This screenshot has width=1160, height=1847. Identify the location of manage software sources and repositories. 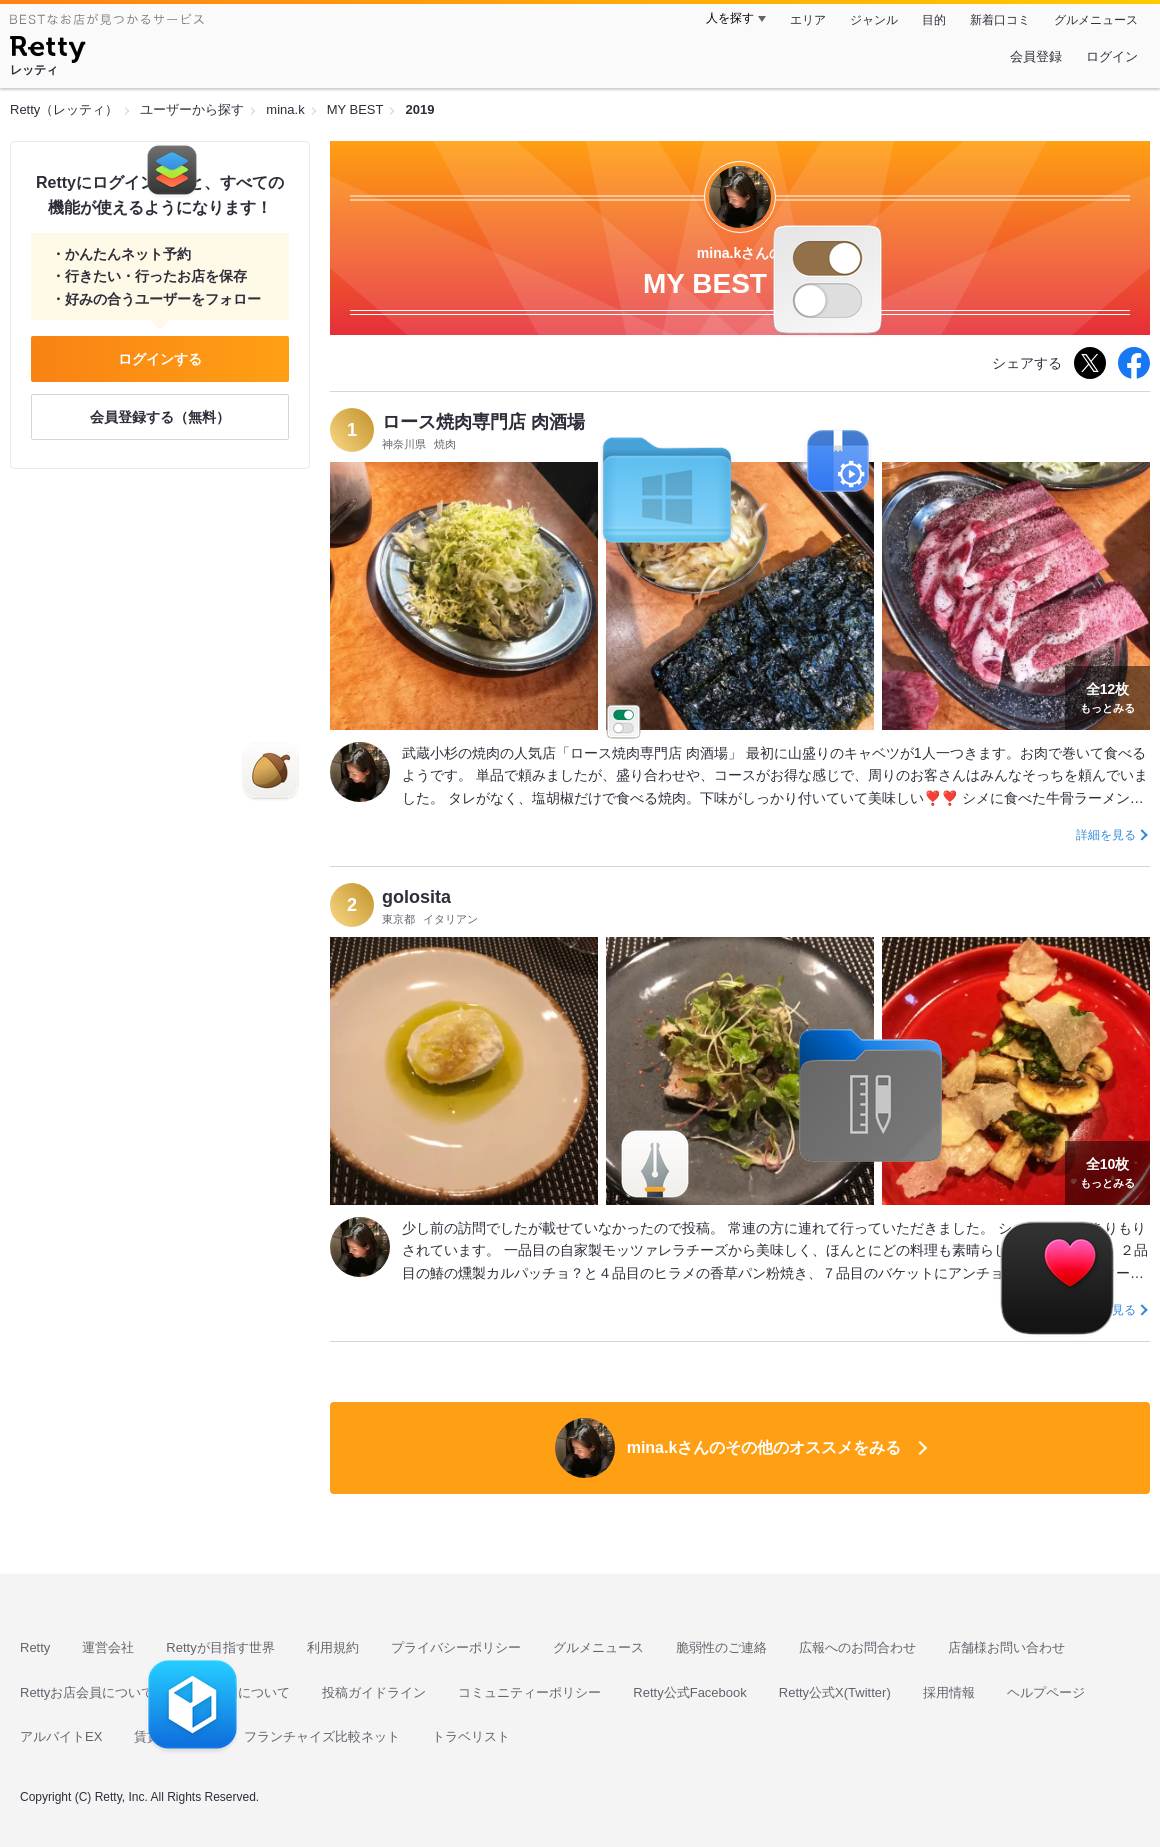
(838, 462).